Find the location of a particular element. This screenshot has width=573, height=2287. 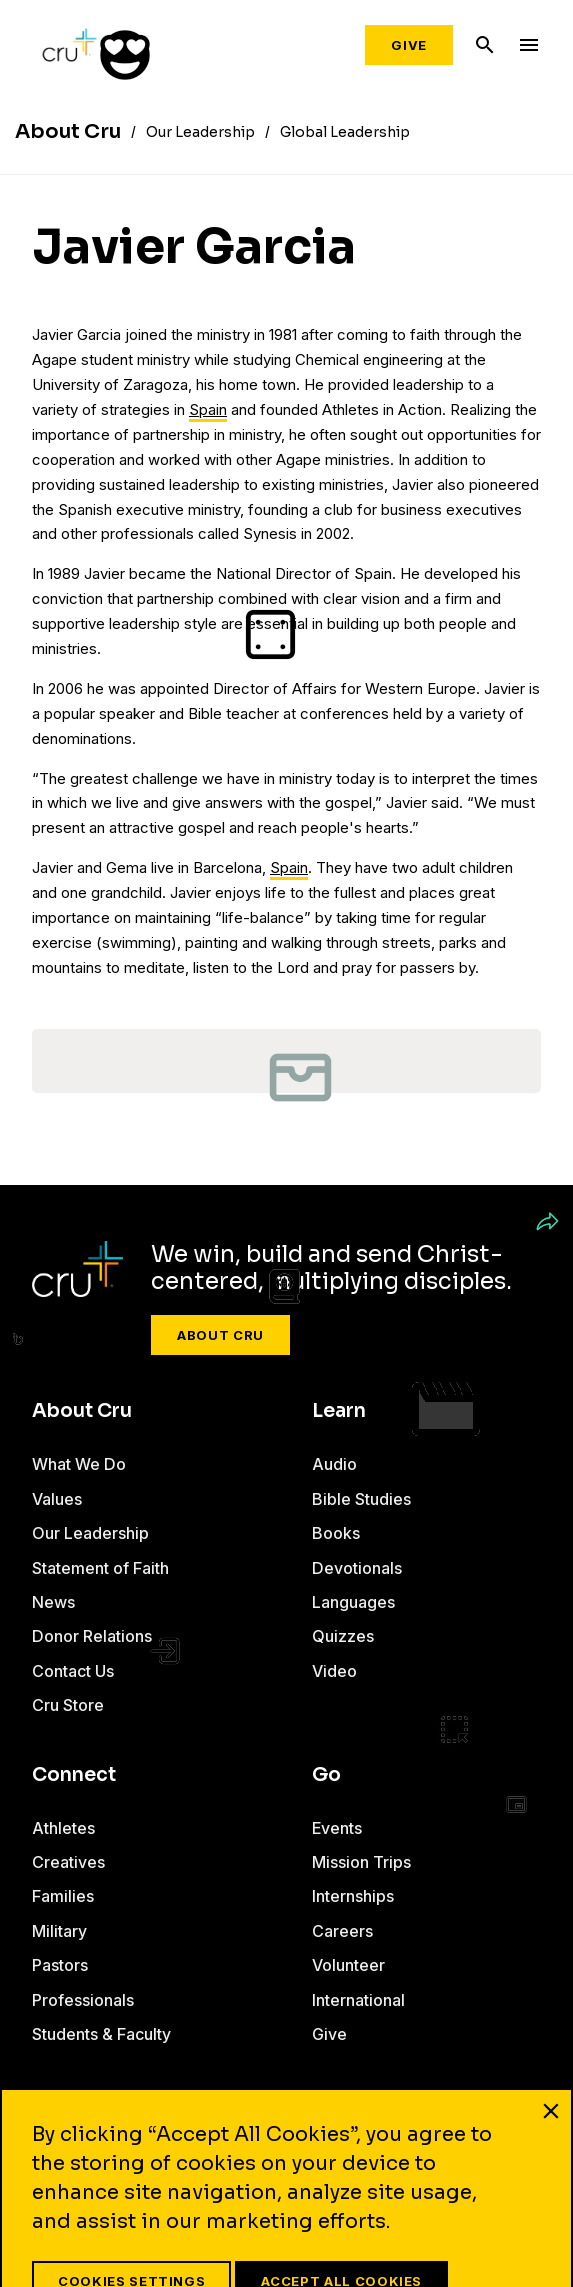

select or highlight an area is located at coordinates (454, 1729).